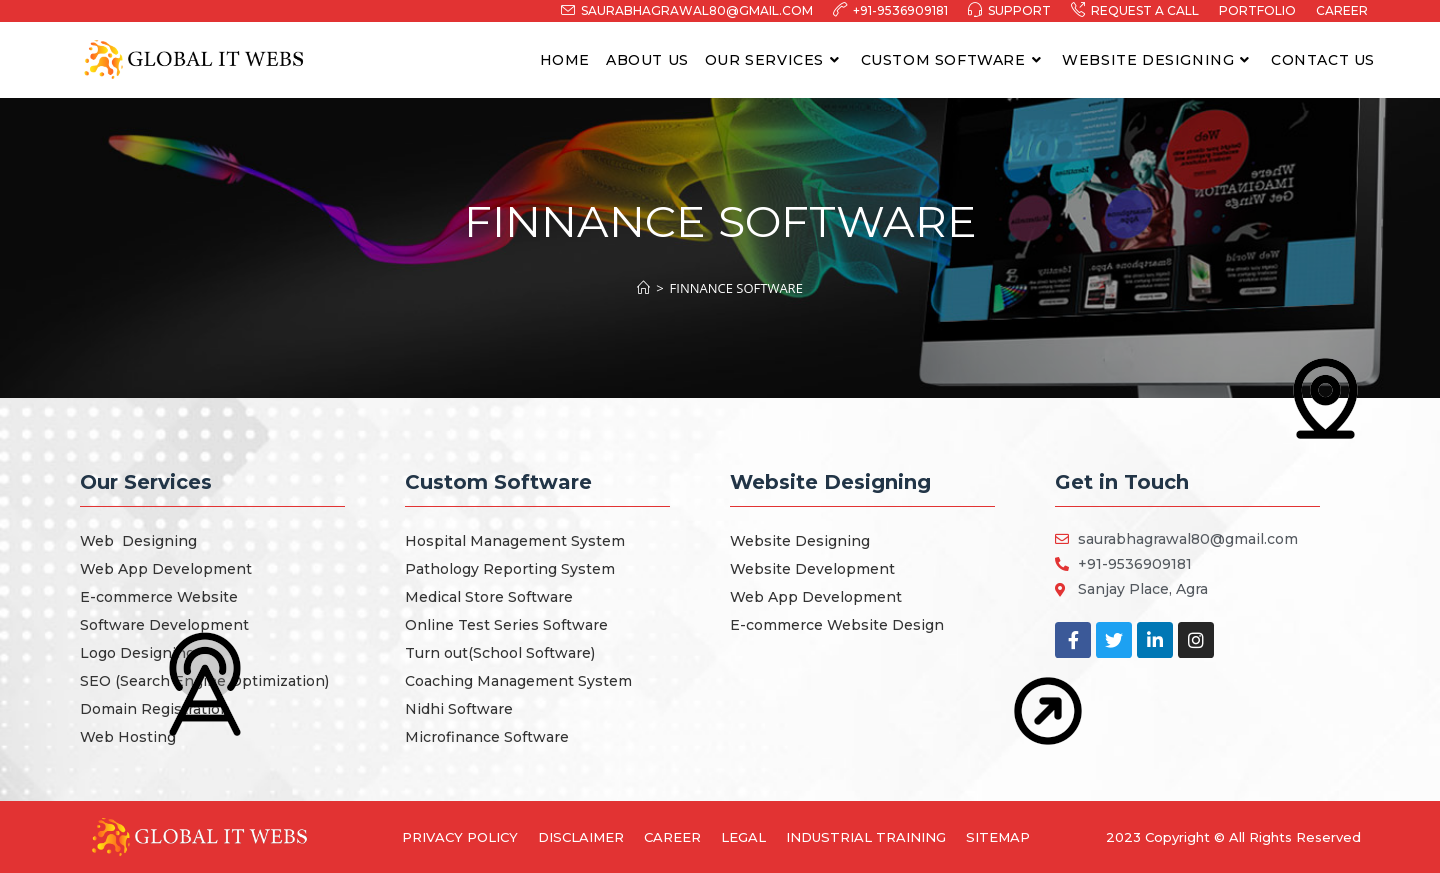  Describe the element at coordinates (205, 686) in the screenshot. I see `indicates cellular network signal strength` at that location.